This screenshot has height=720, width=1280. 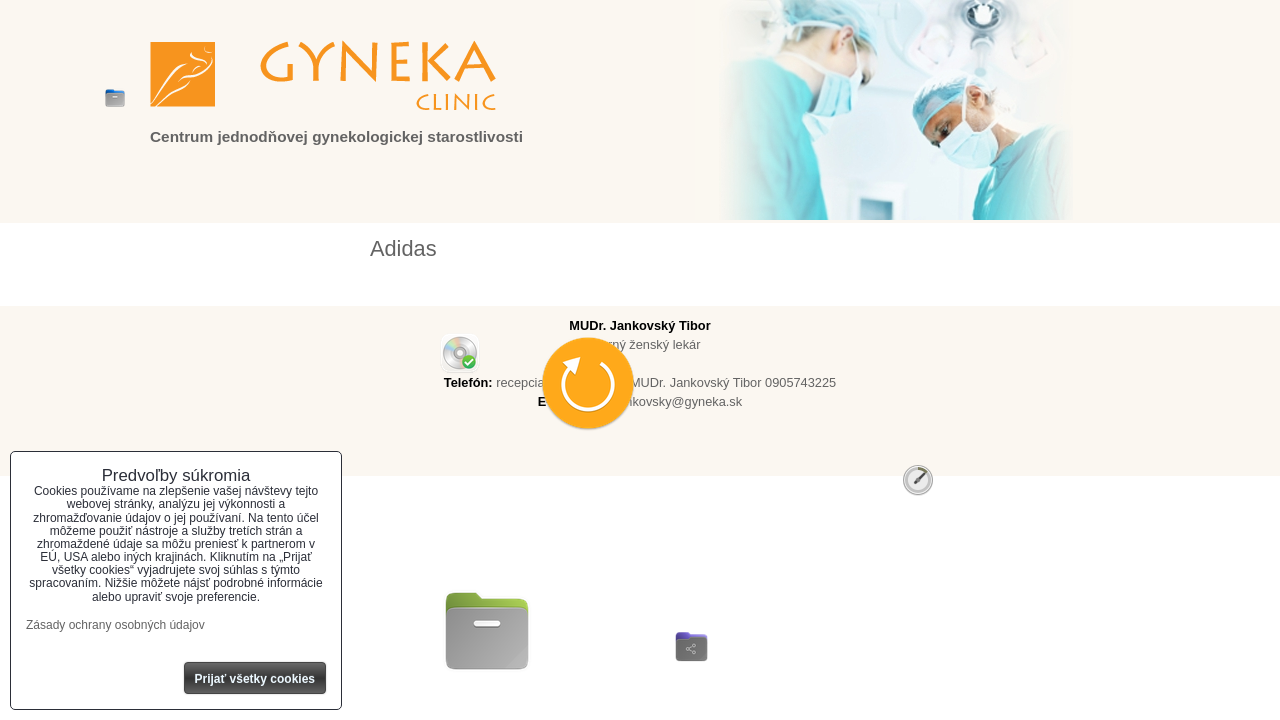 I want to click on open the file manager application, so click(x=487, y=631).